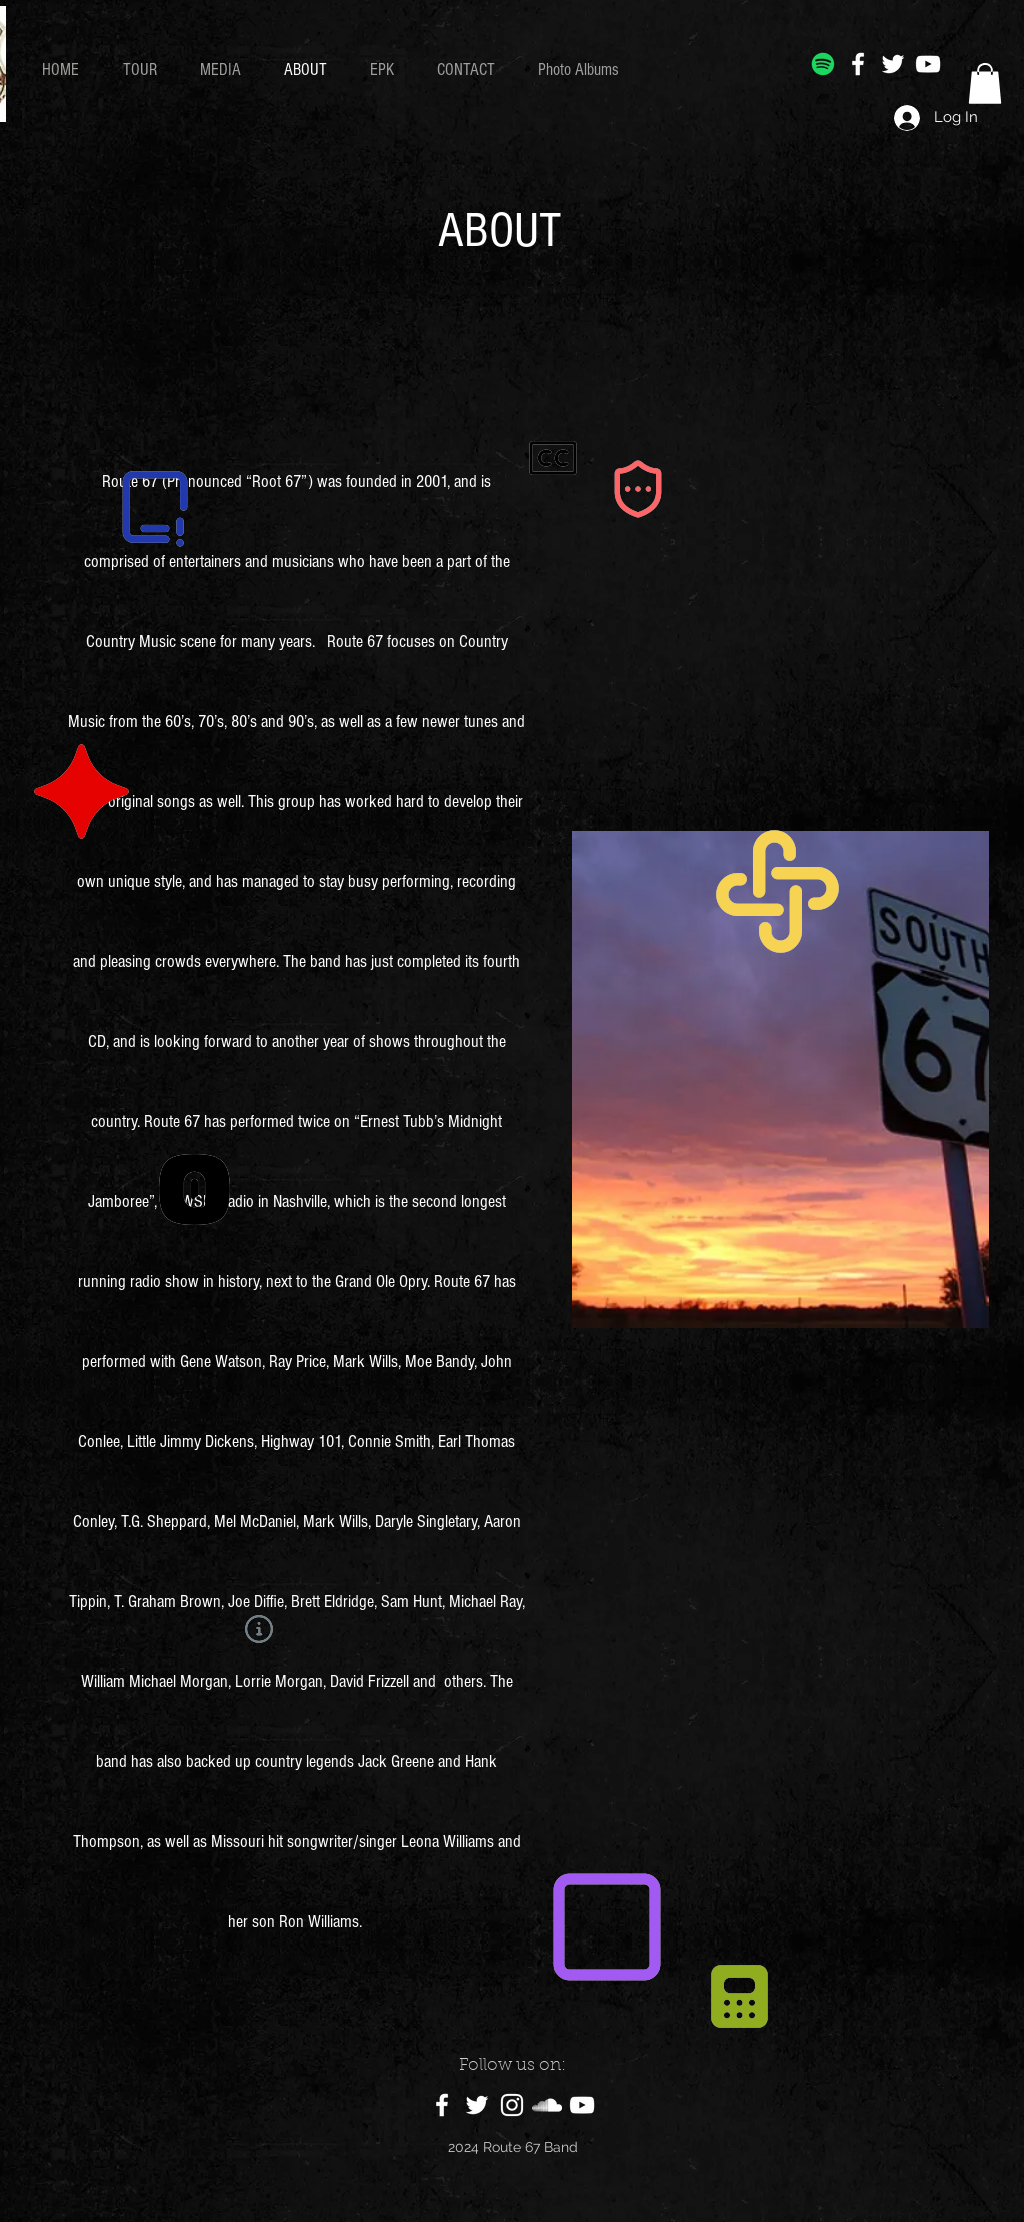 The image size is (1024, 2222). I want to click on represents the letter Q in a keyboard or text input, so click(194, 1189).